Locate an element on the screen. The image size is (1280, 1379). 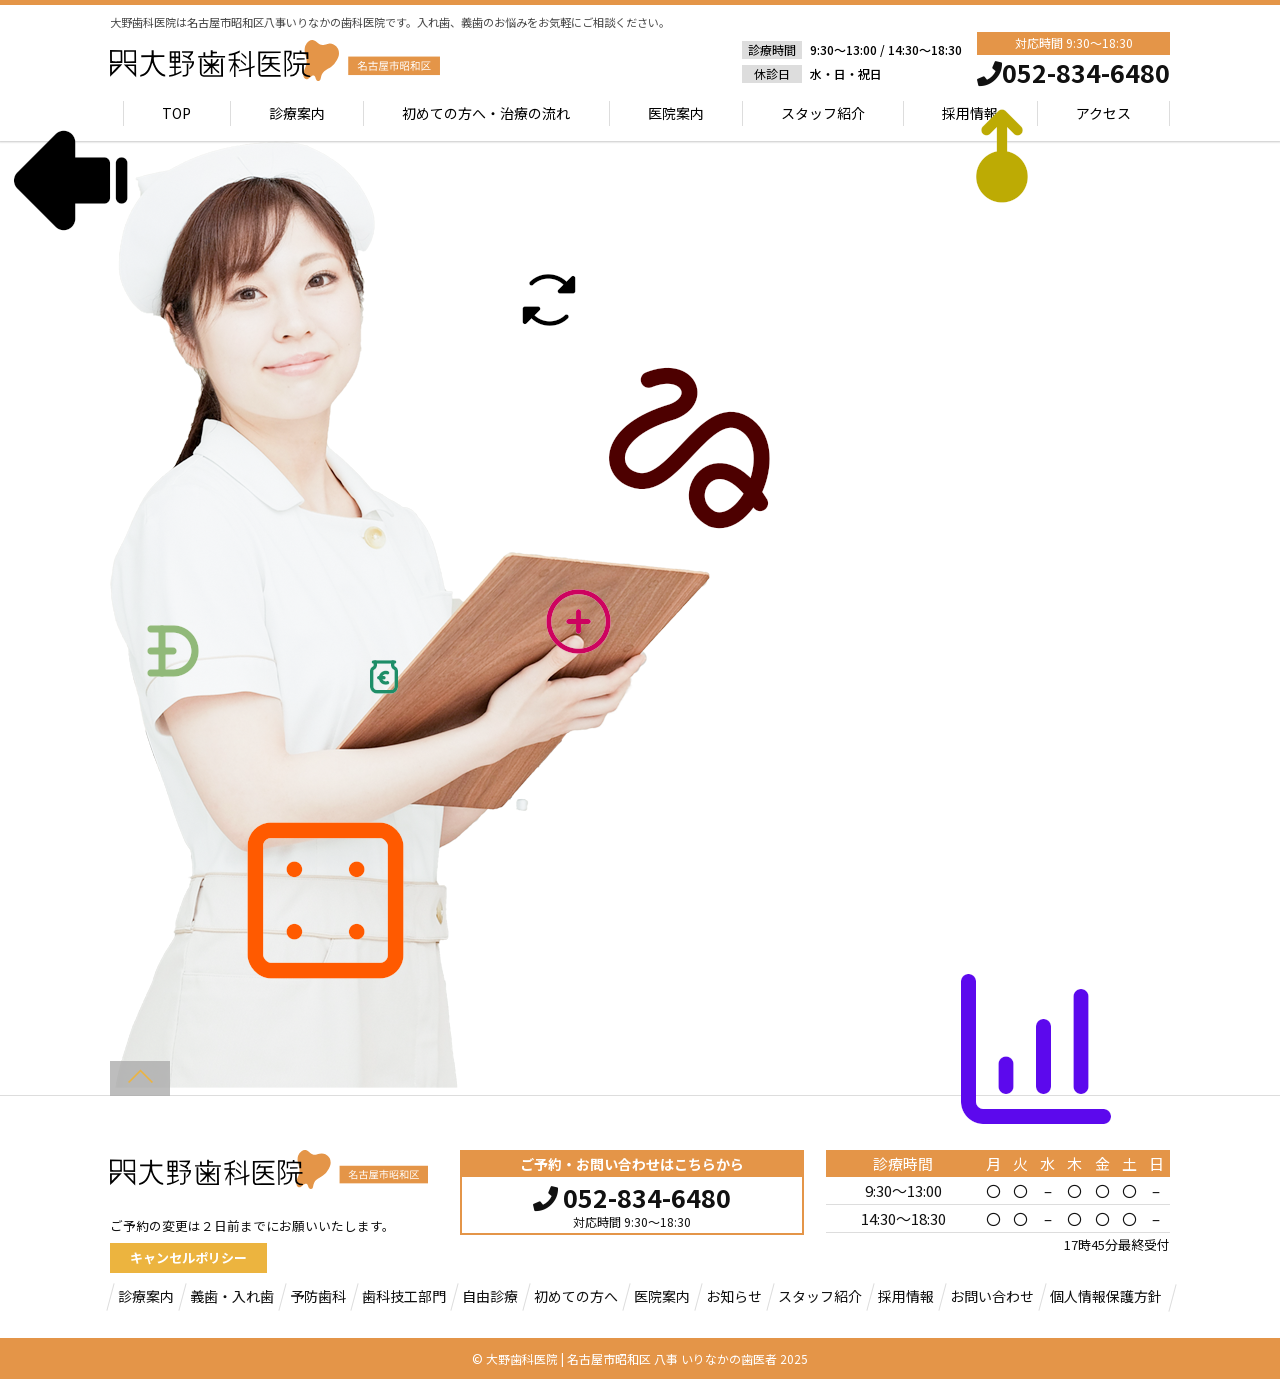
add a new item is located at coordinates (578, 621).